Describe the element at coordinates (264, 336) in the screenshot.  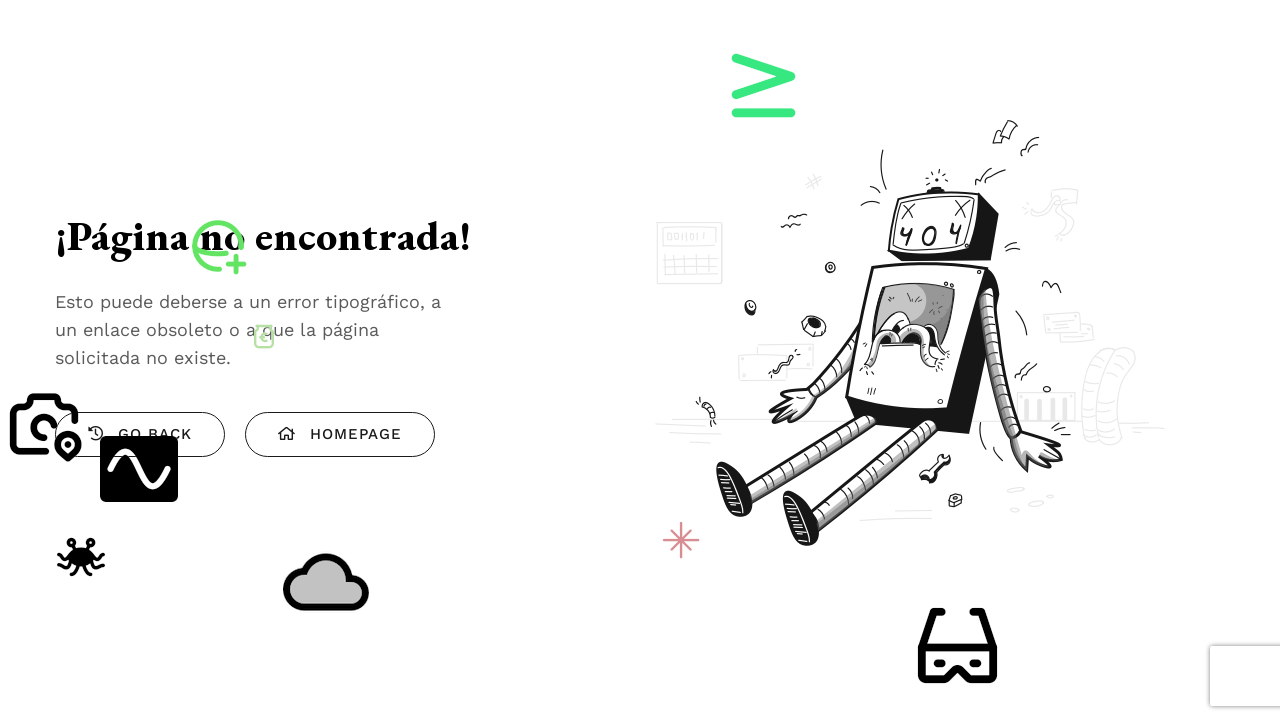
I see `leave a tip or donation in euros` at that location.